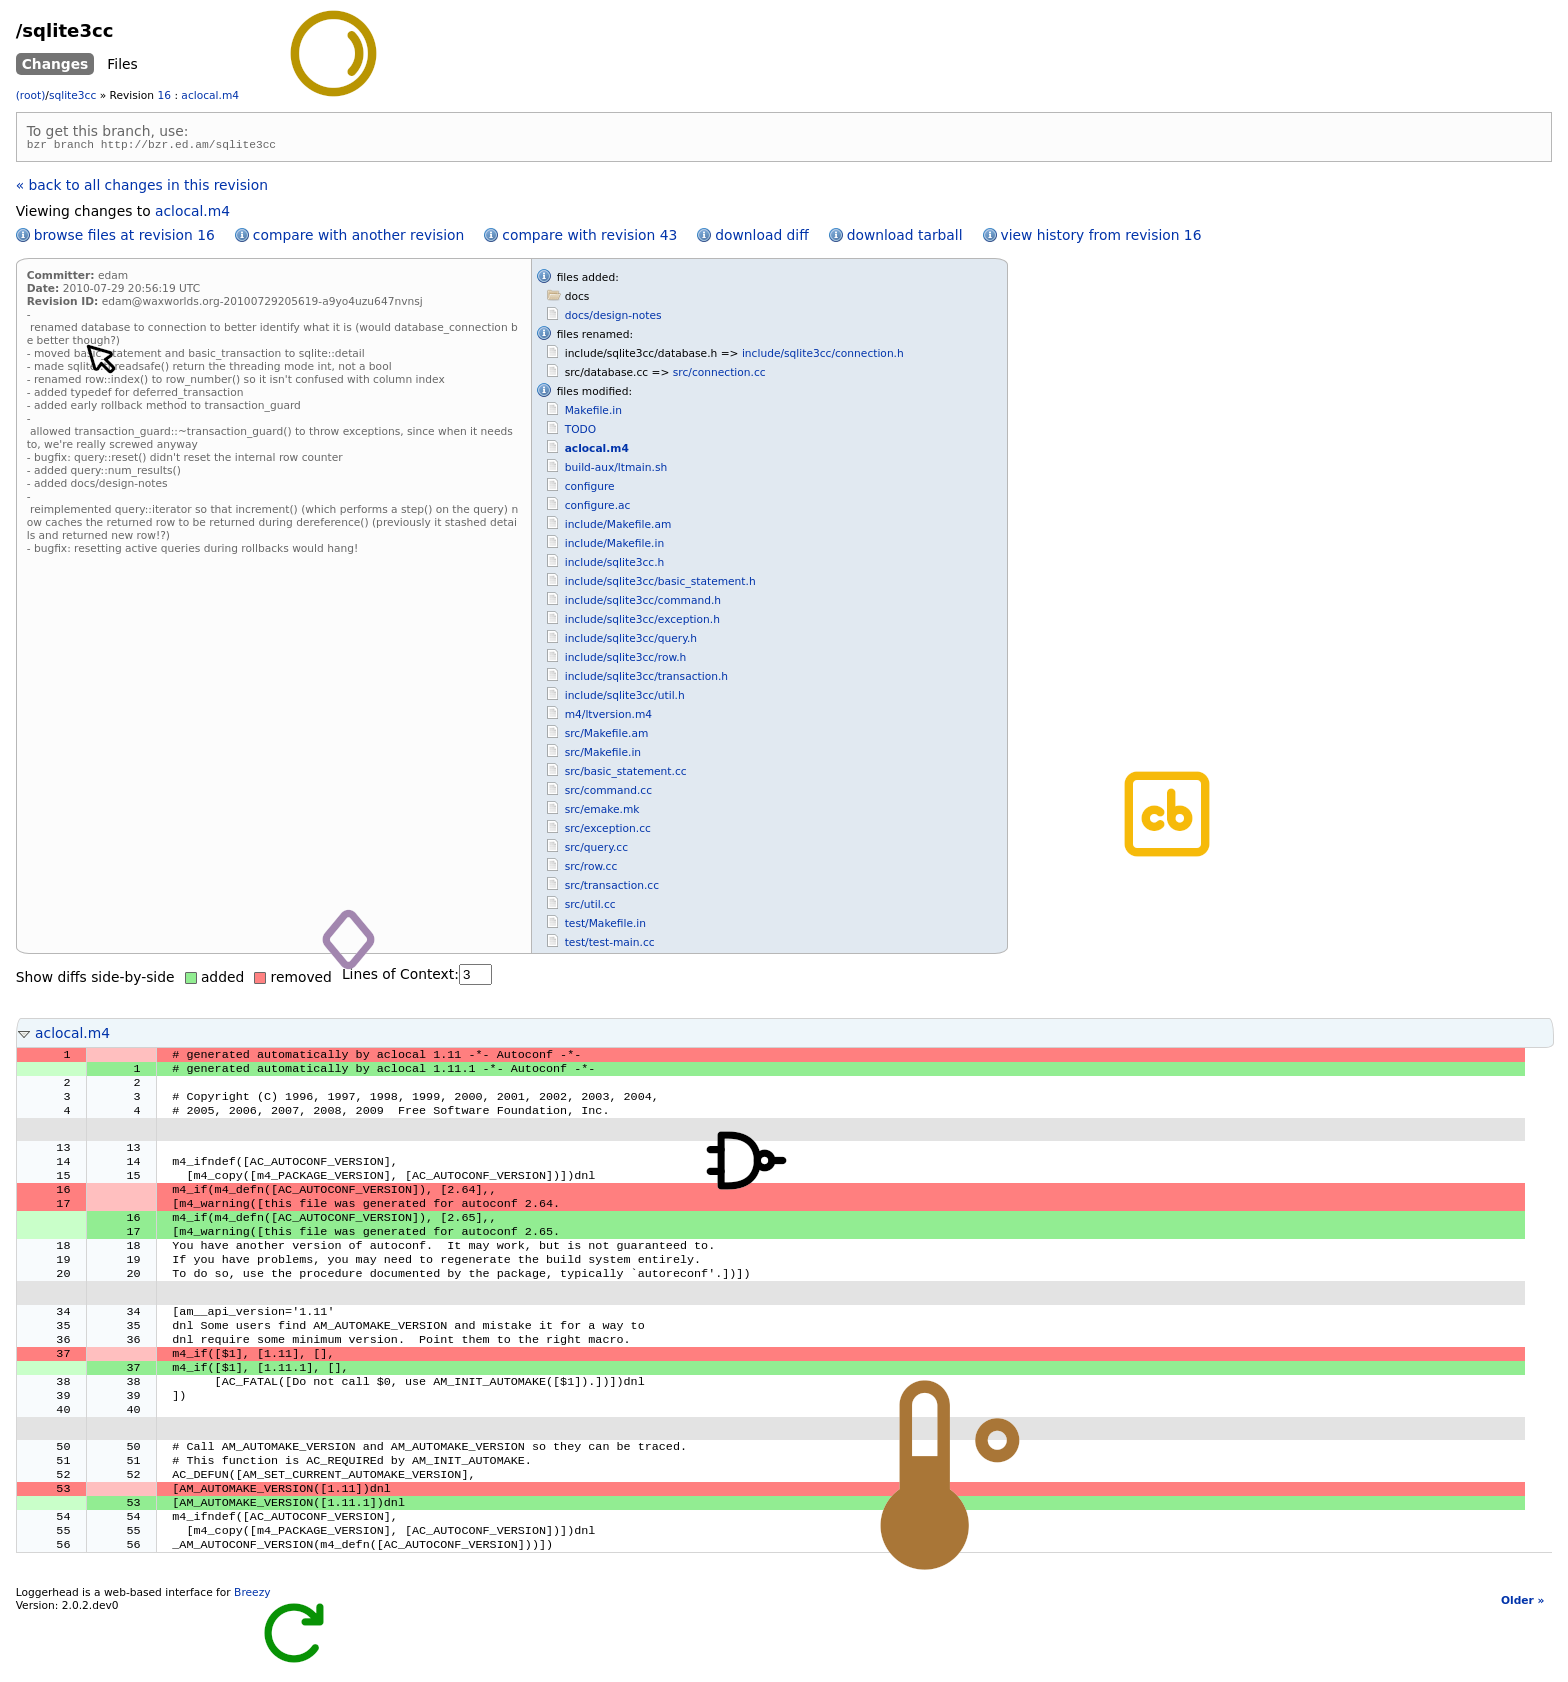 The width and height of the screenshot is (1568, 1682). Describe the element at coordinates (333, 53) in the screenshot. I see `apply inner shadow effect to the right side` at that location.